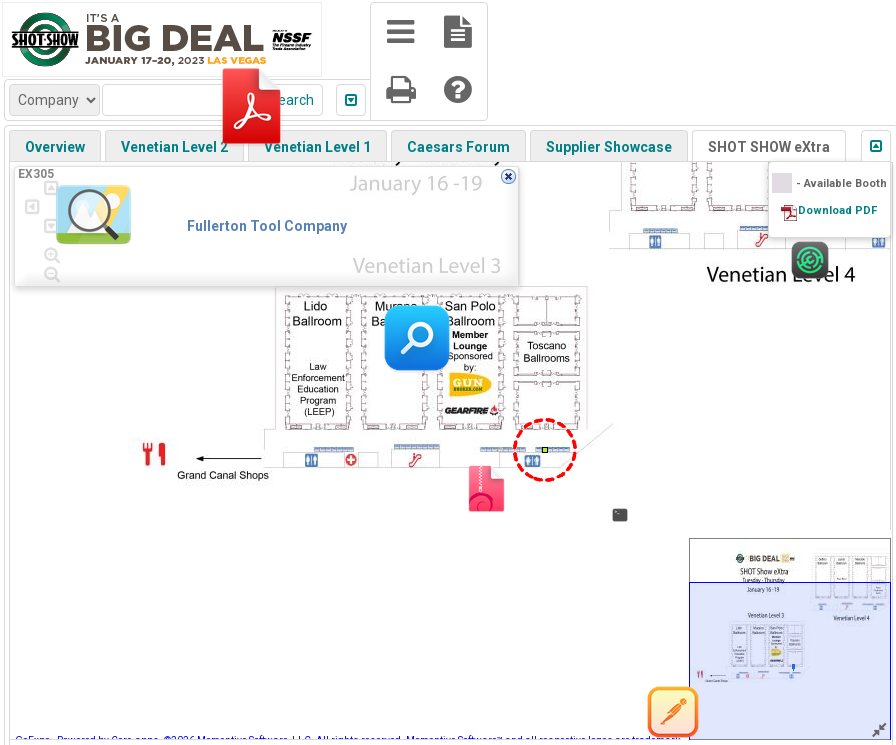 Image resolution: width=896 pixels, height=745 pixels. I want to click on open search settings or preferences, so click(417, 338).